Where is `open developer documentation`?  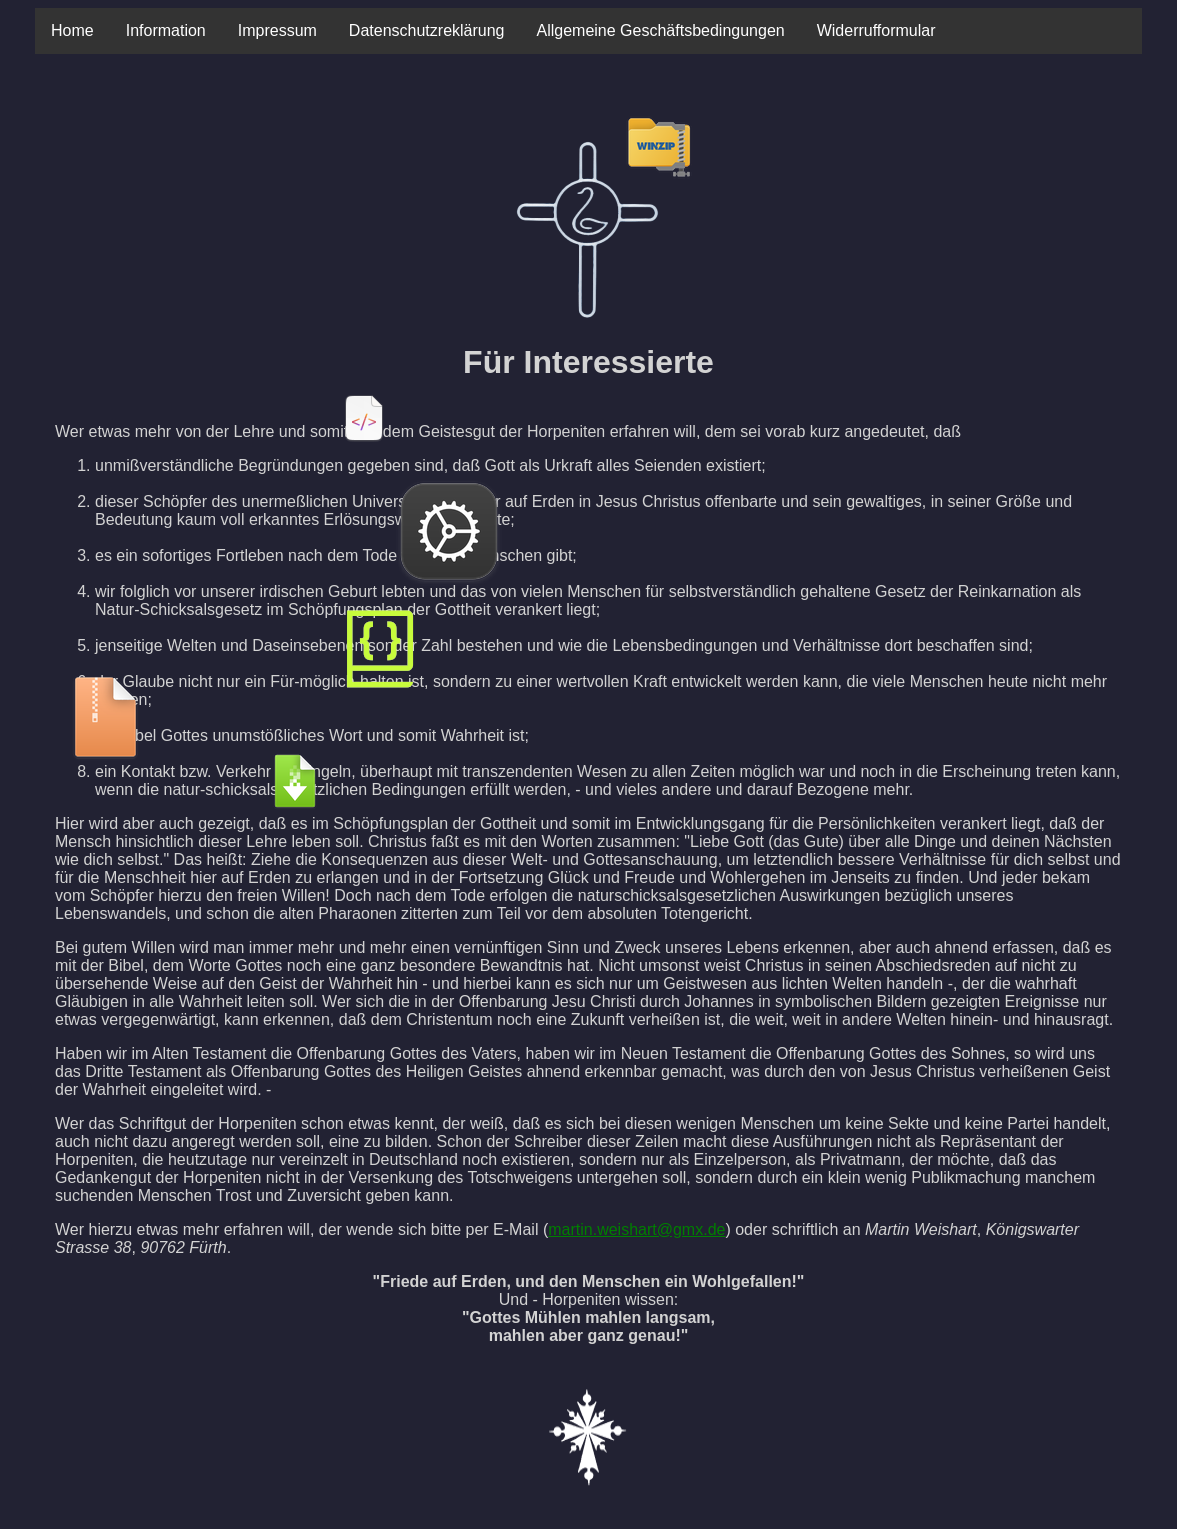
open developer documentation is located at coordinates (380, 649).